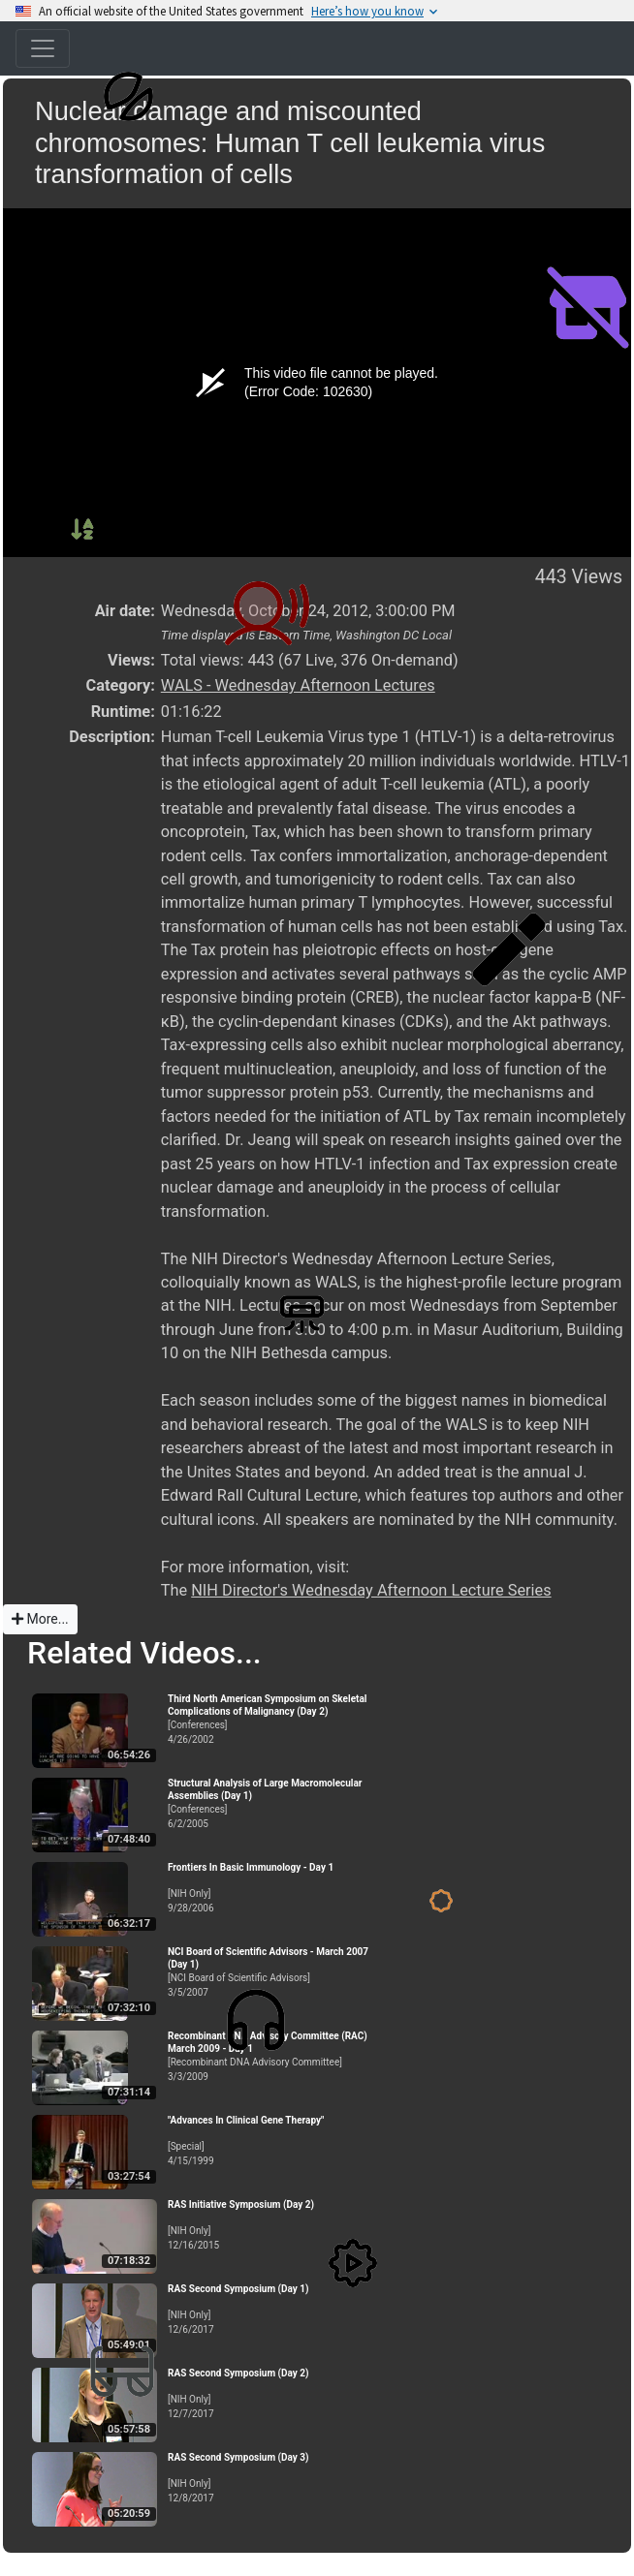 The image size is (634, 2576). Describe the element at coordinates (301, 1313) in the screenshot. I see `toggle air conditioning controls` at that location.